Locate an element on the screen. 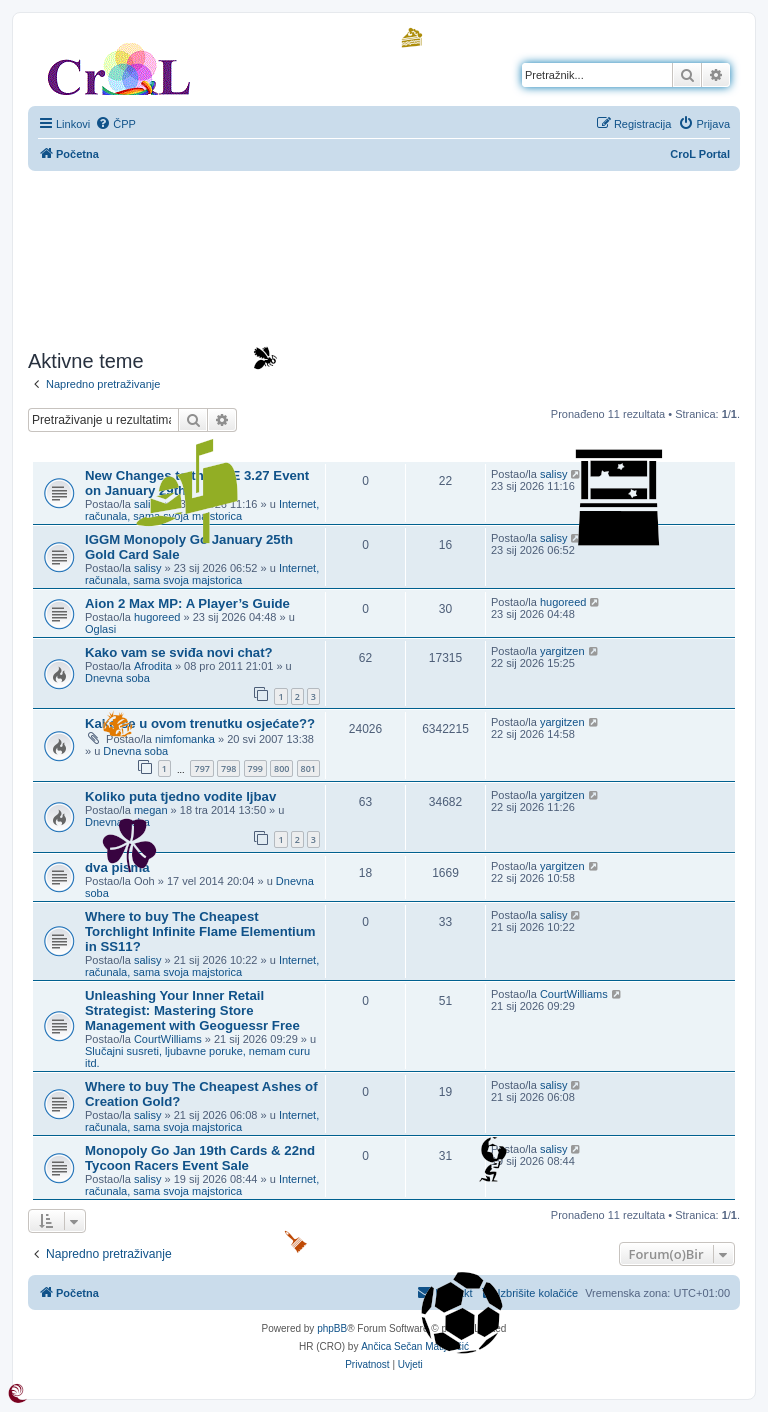 The width and height of the screenshot is (768, 1412). access soccer or football games is located at coordinates (462, 1312).